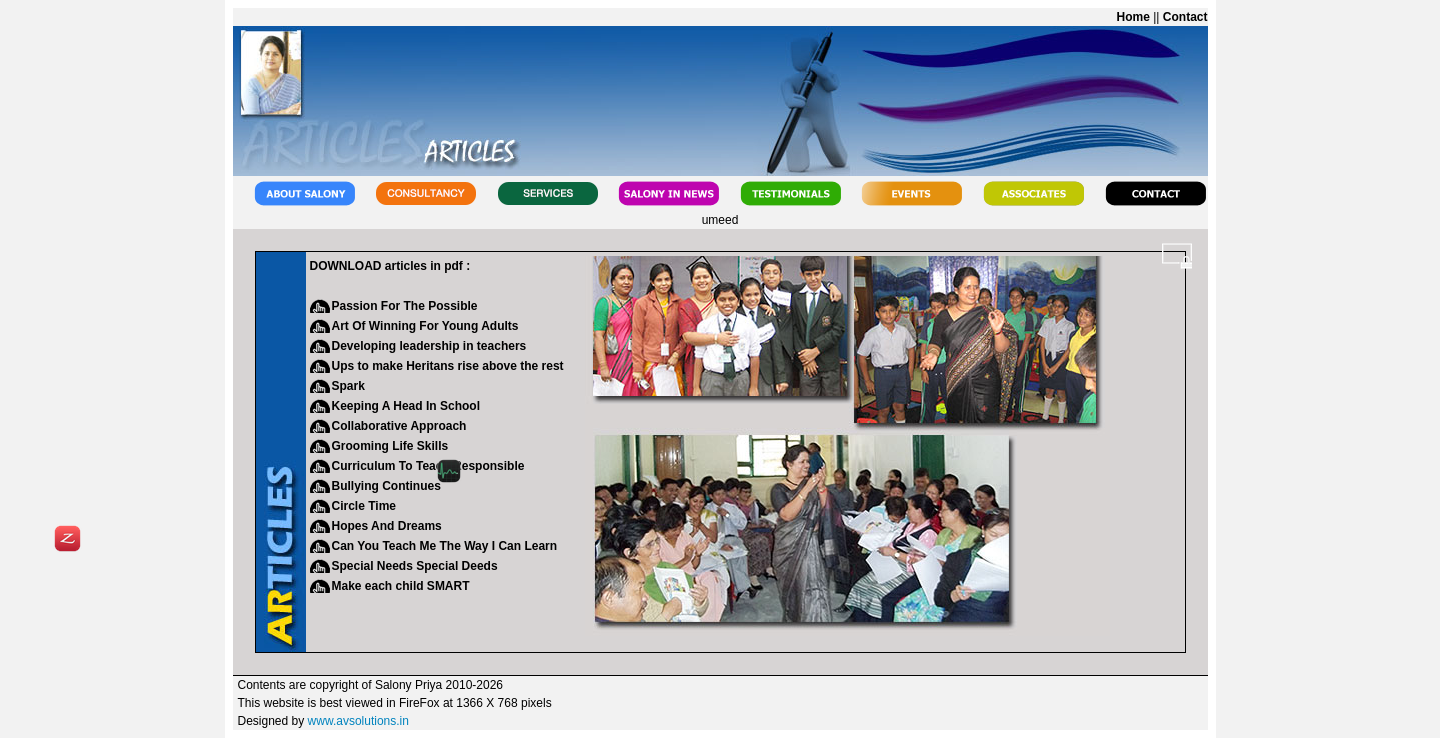 This screenshot has width=1440, height=738. I want to click on open zeal offline documentation browser, so click(67, 538).